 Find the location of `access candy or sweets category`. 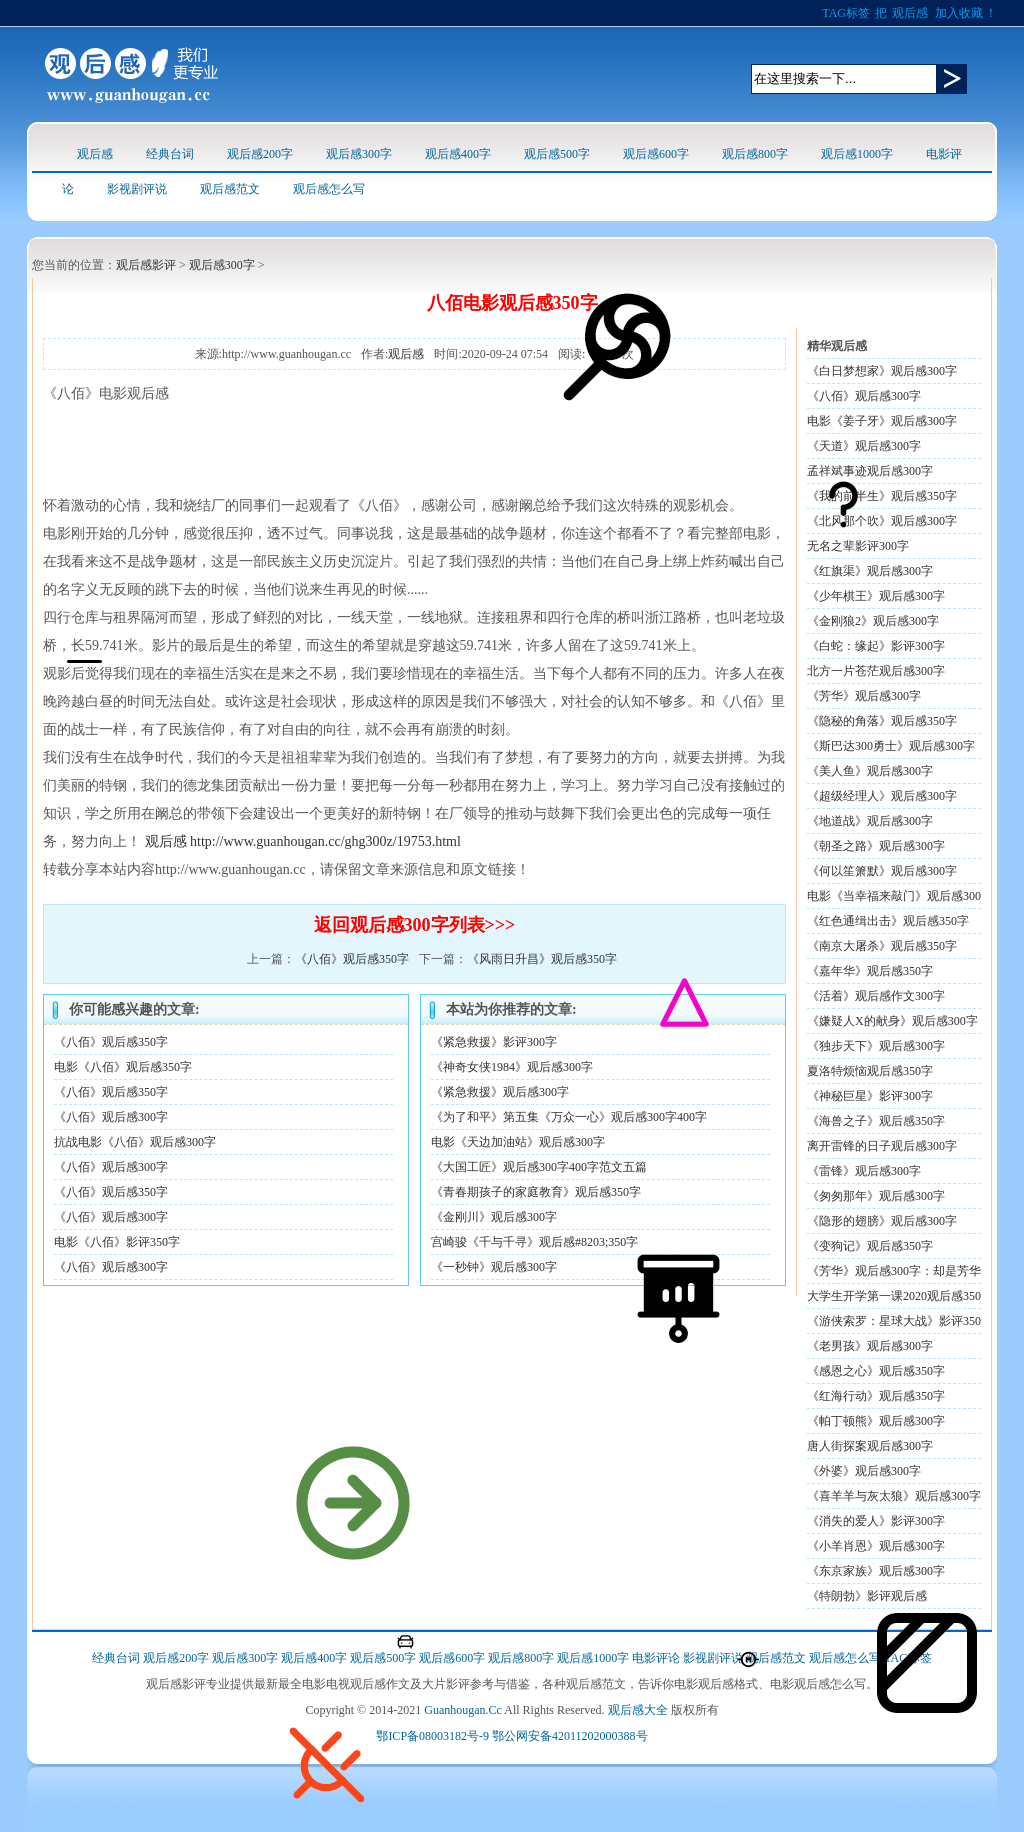

access candy or sweets category is located at coordinates (617, 347).